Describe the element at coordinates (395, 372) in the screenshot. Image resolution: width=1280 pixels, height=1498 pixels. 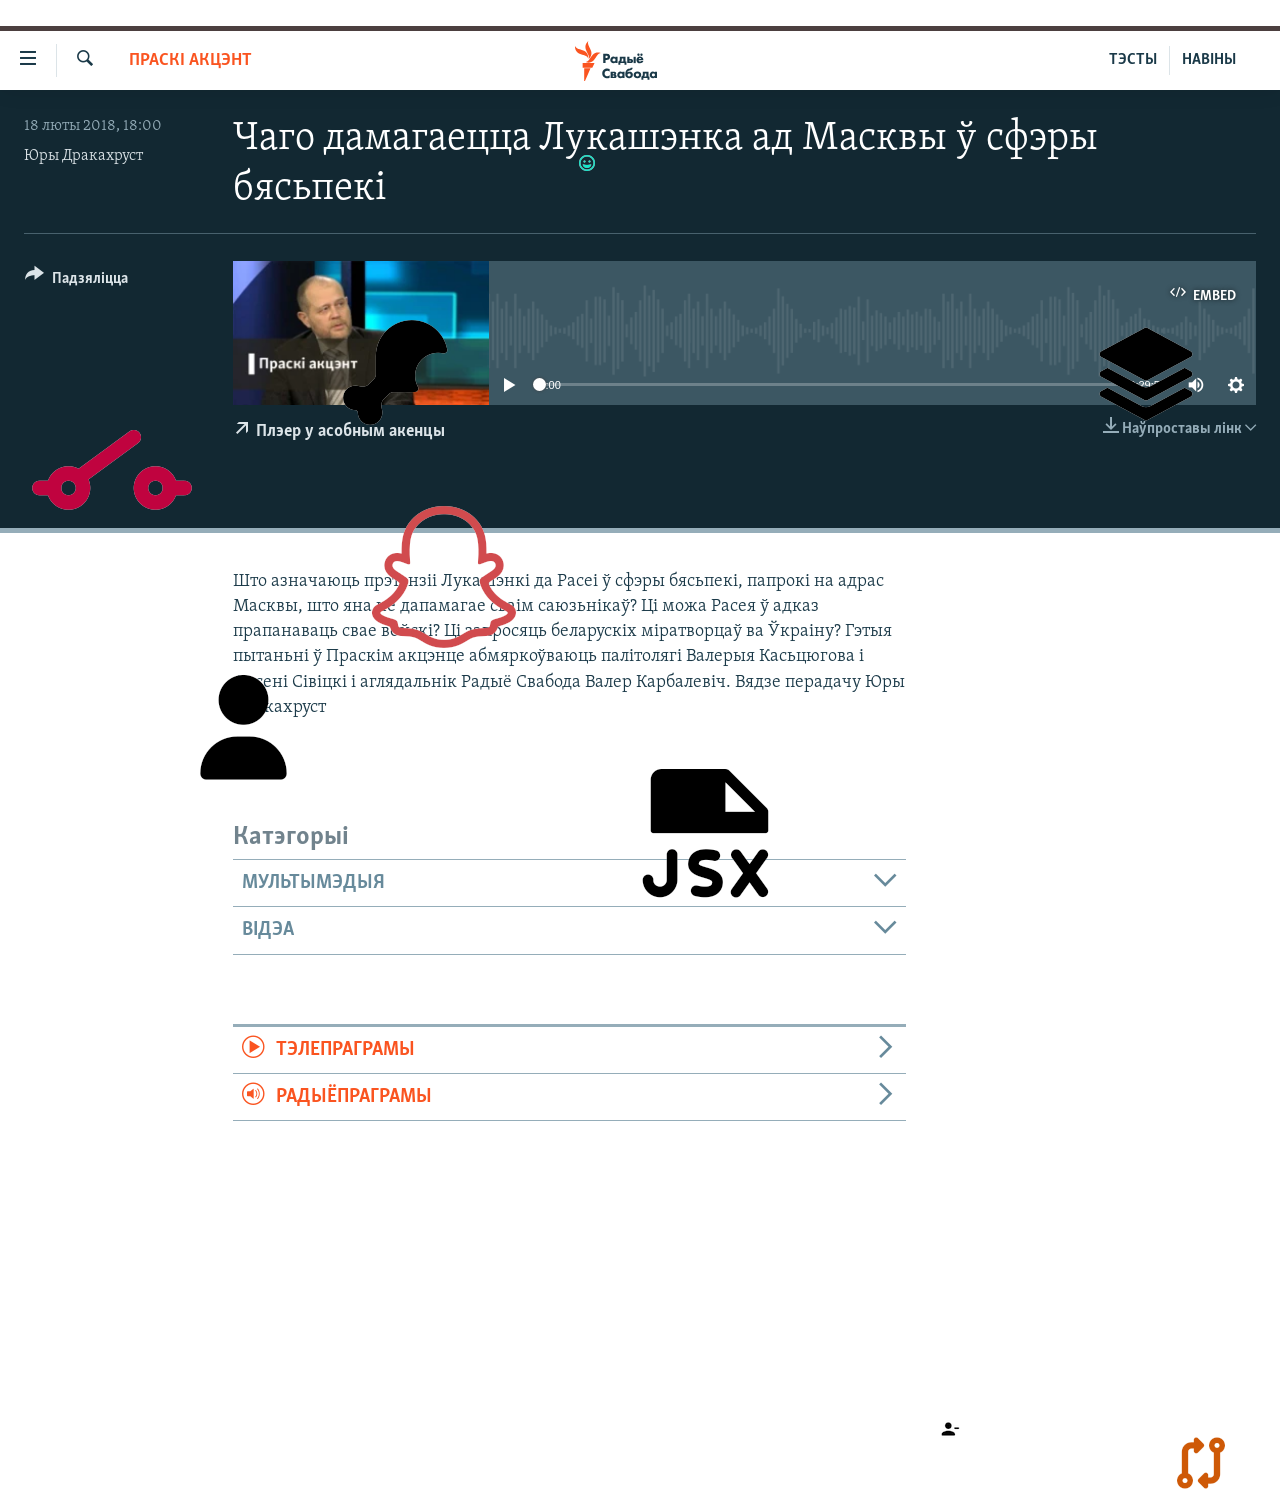
I see `access food or dining options` at that location.